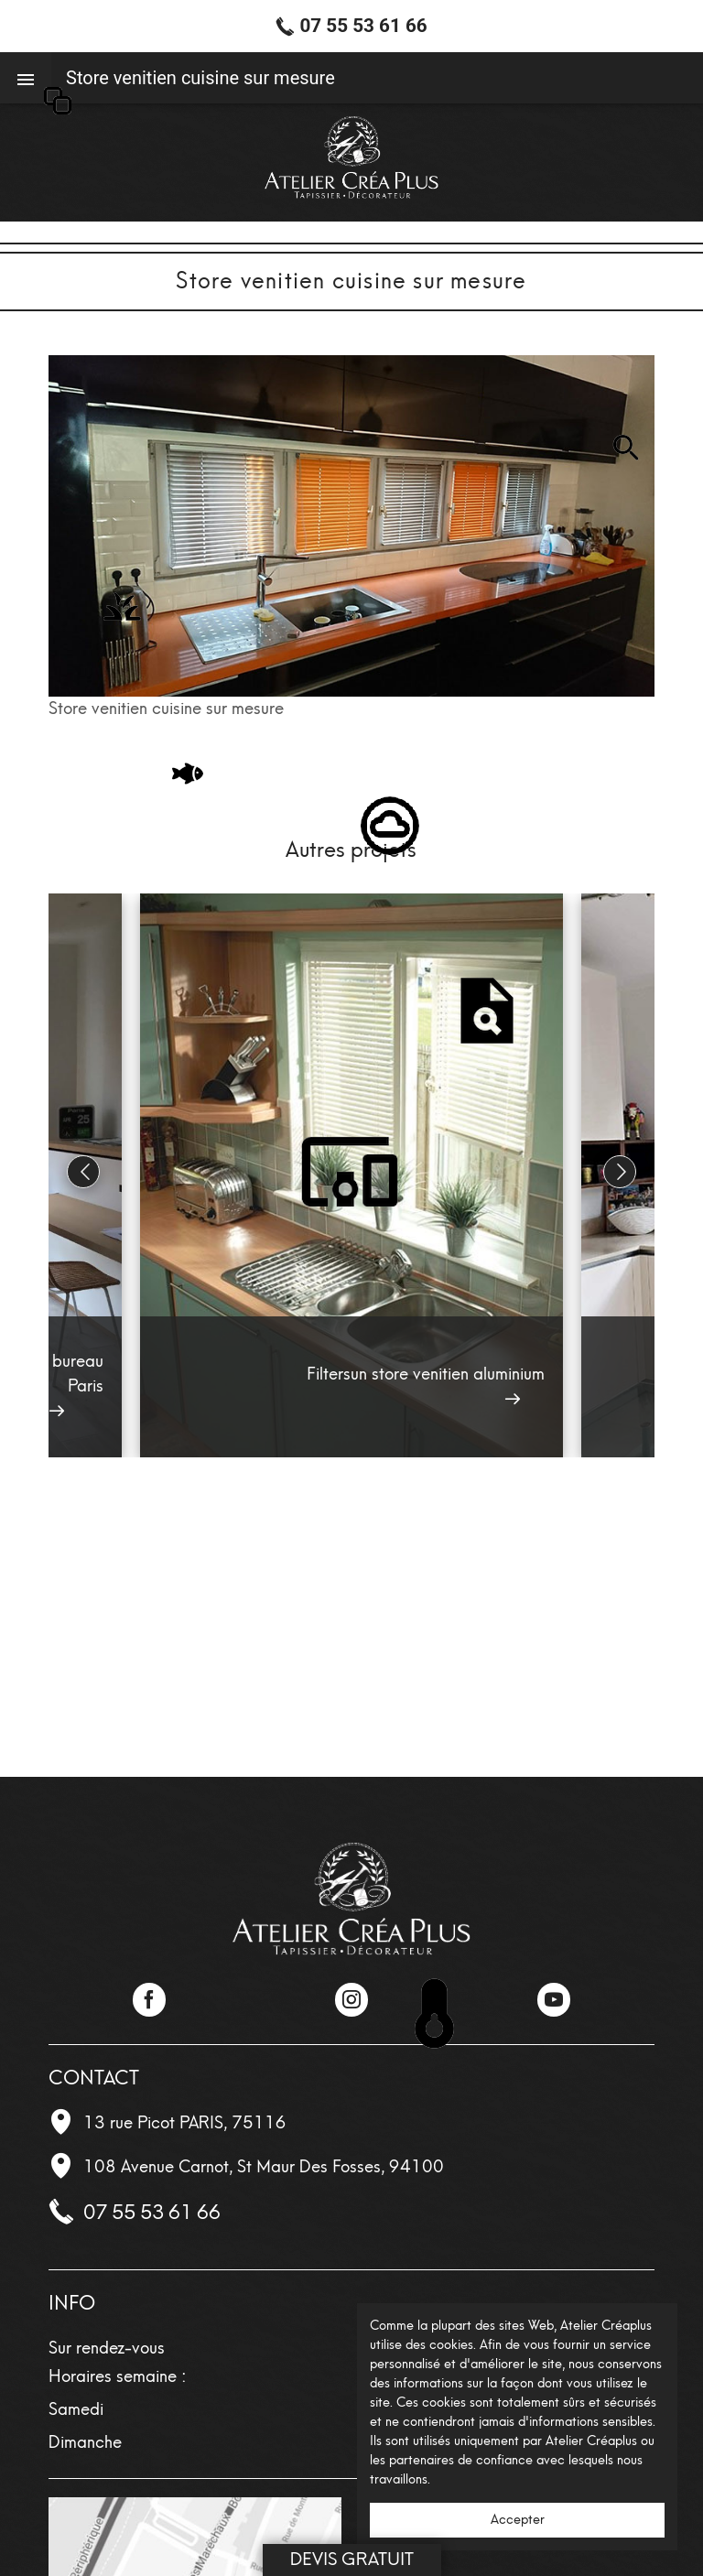  I want to click on indicates low temperature reading, so click(434, 2013).